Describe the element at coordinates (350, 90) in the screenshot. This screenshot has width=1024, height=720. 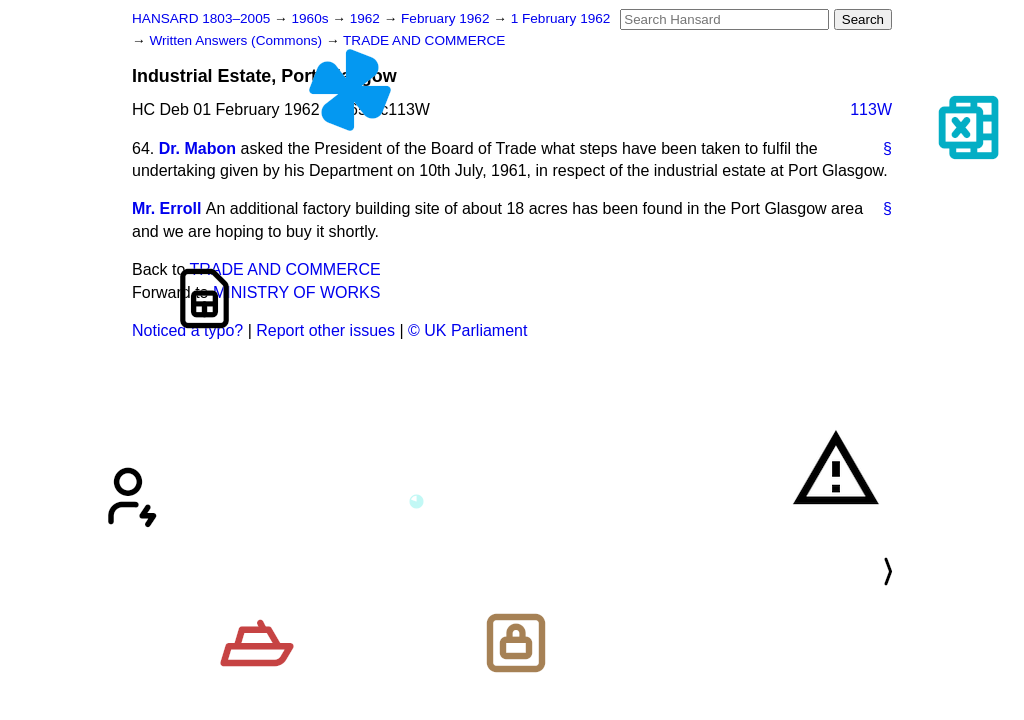
I see `adjust car ventilation settings` at that location.